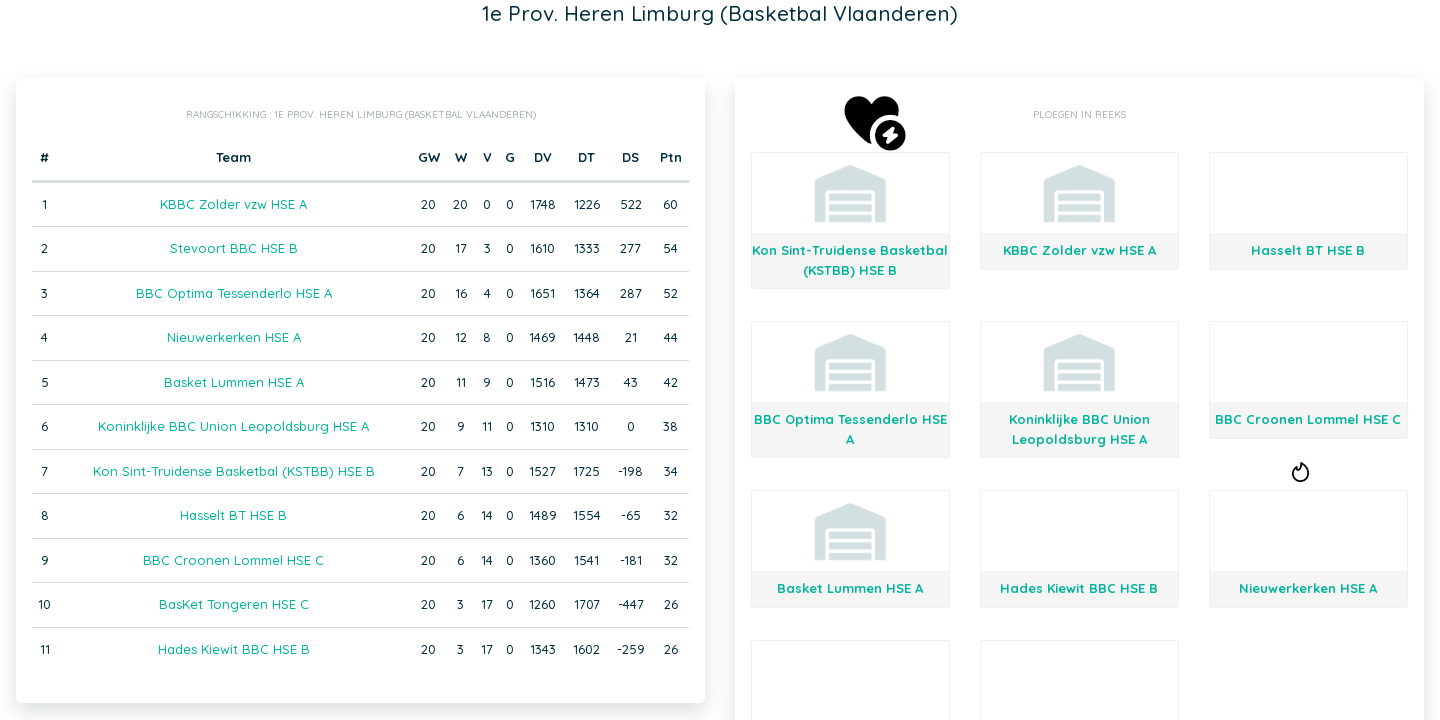  Describe the element at coordinates (1300, 472) in the screenshot. I see `open tinder dating app` at that location.